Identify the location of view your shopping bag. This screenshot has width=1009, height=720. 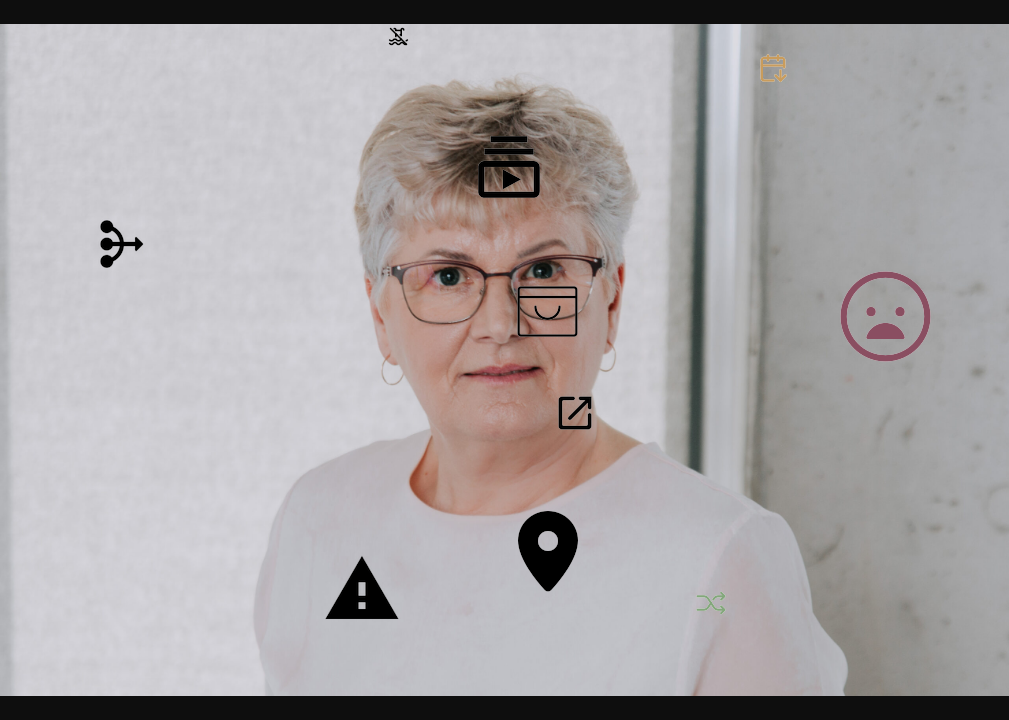
(547, 311).